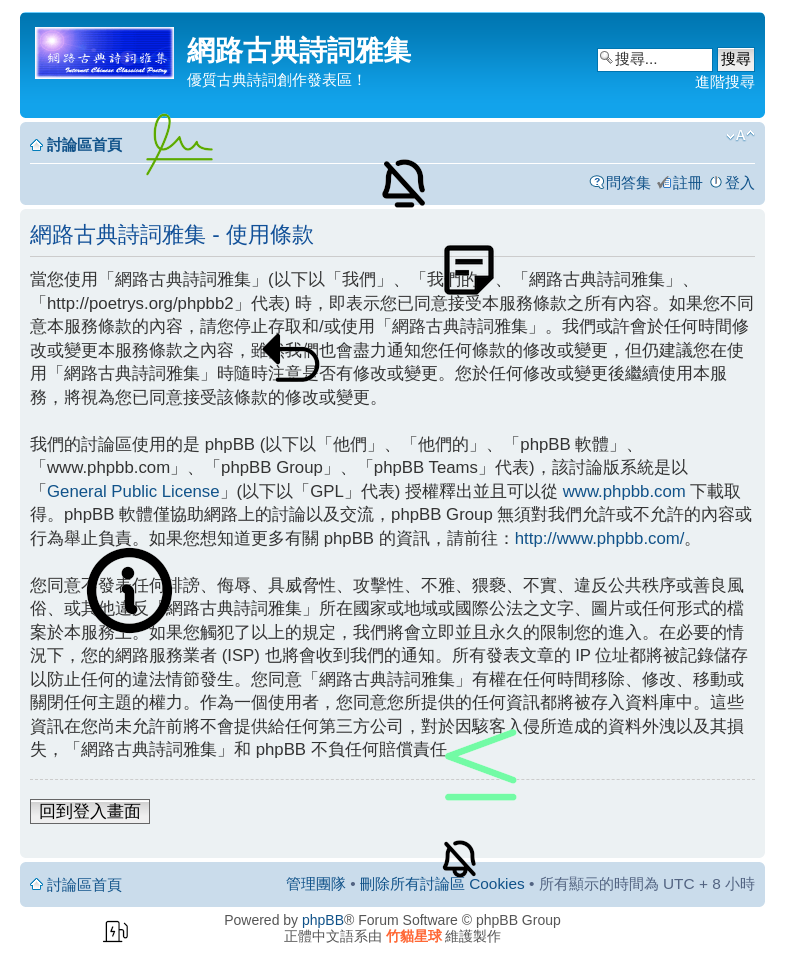 This screenshot has height=979, width=785. Describe the element at coordinates (291, 360) in the screenshot. I see `undo previous action` at that location.